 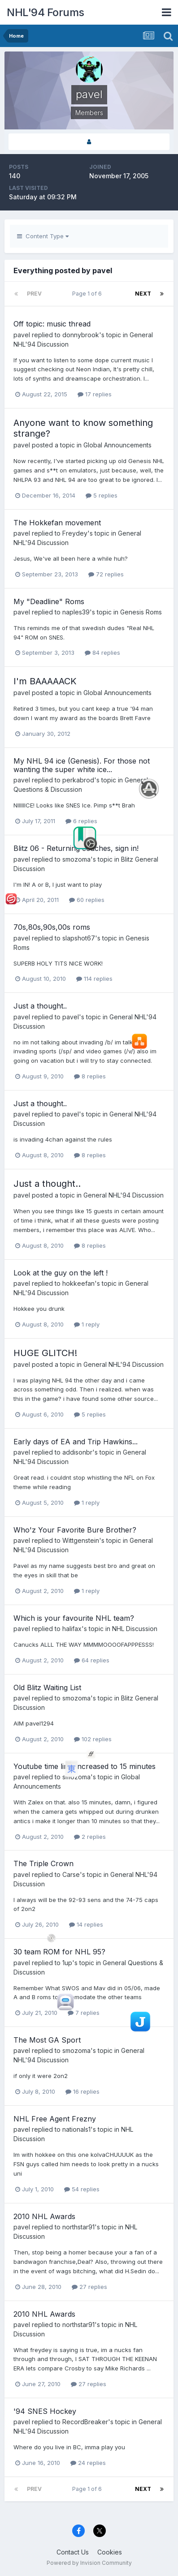 What do you see at coordinates (91, 1754) in the screenshot?
I see `open fontforge font editing application` at bounding box center [91, 1754].